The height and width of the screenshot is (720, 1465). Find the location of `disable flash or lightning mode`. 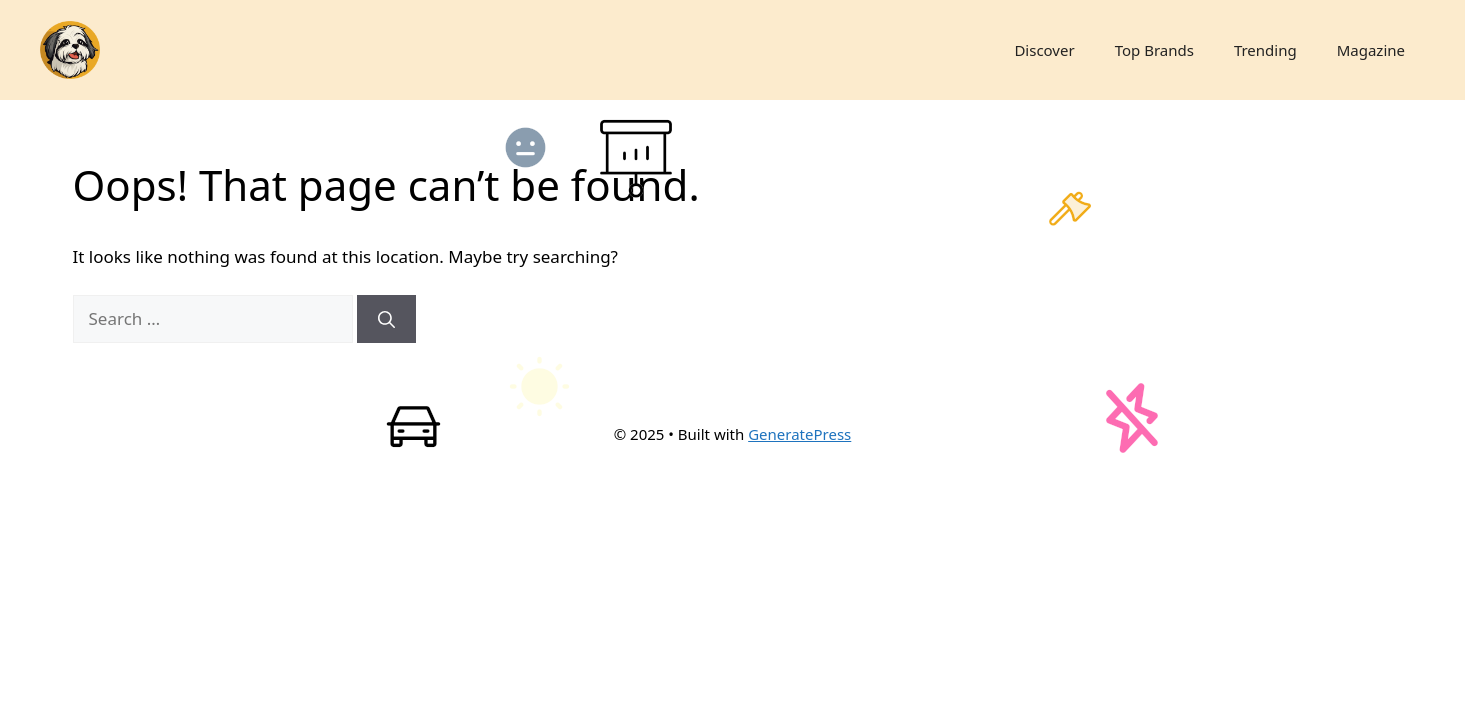

disable flash or lightning mode is located at coordinates (1132, 418).